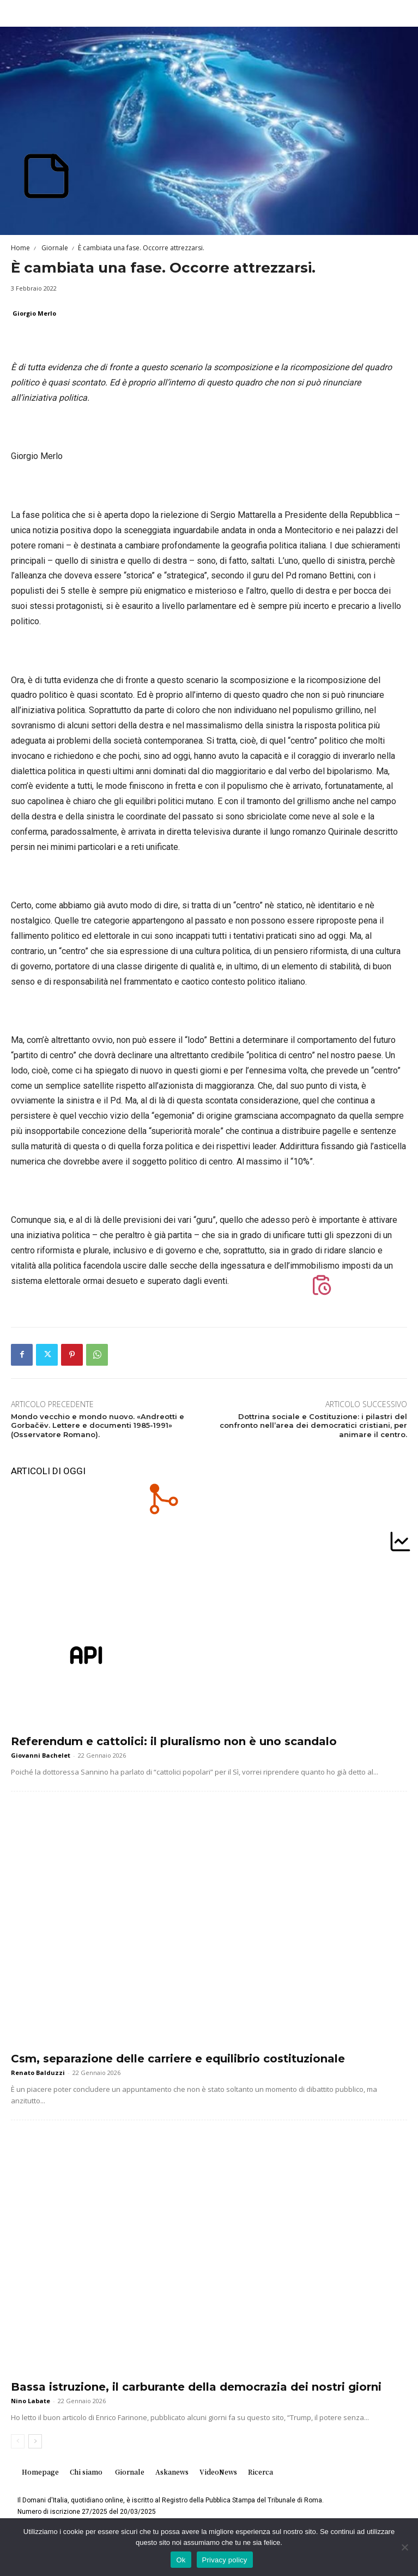 This screenshot has height=2576, width=418. Describe the element at coordinates (86, 1655) in the screenshot. I see `access API settings or documentation` at that location.